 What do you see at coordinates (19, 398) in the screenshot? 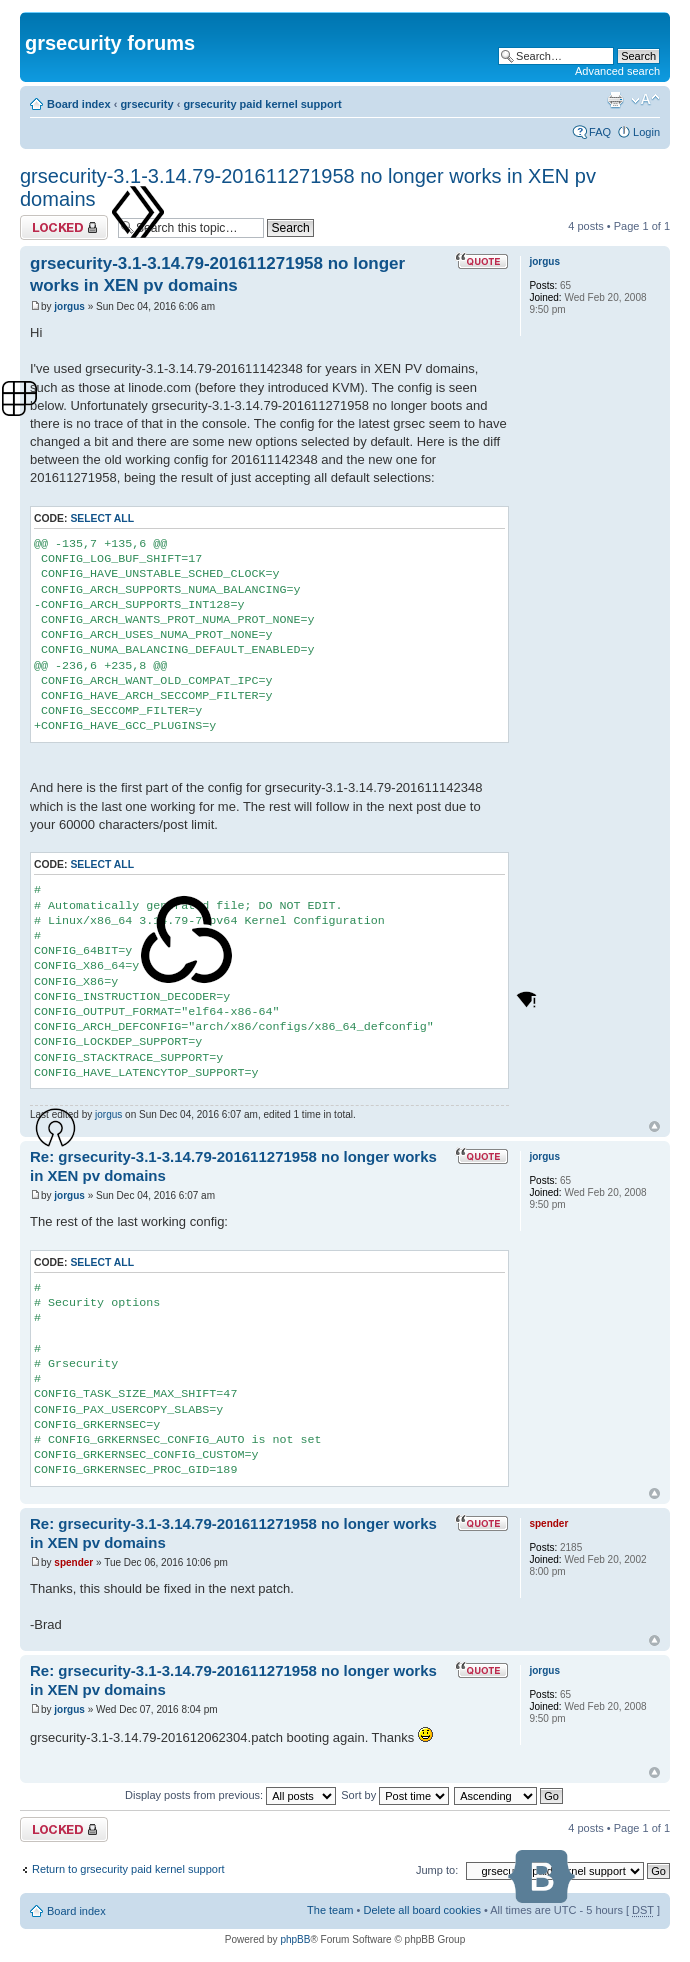
I see `open Polywork profile` at bounding box center [19, 398].